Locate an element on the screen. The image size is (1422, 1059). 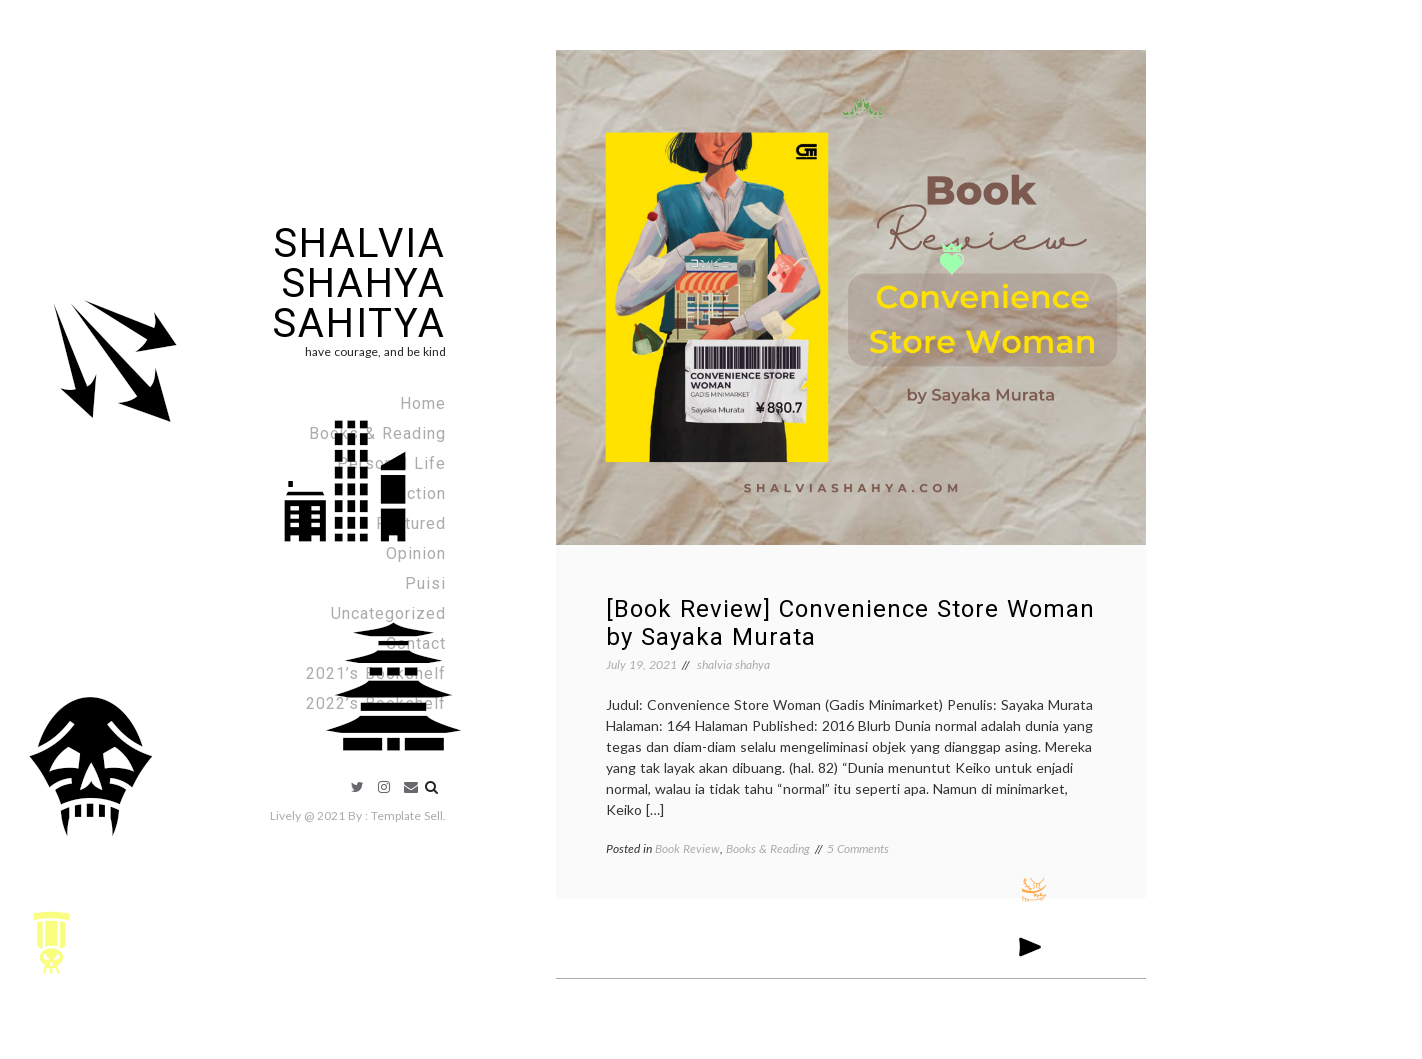
view garden pests or insects in a nature game is located at coordinates (862, 108).